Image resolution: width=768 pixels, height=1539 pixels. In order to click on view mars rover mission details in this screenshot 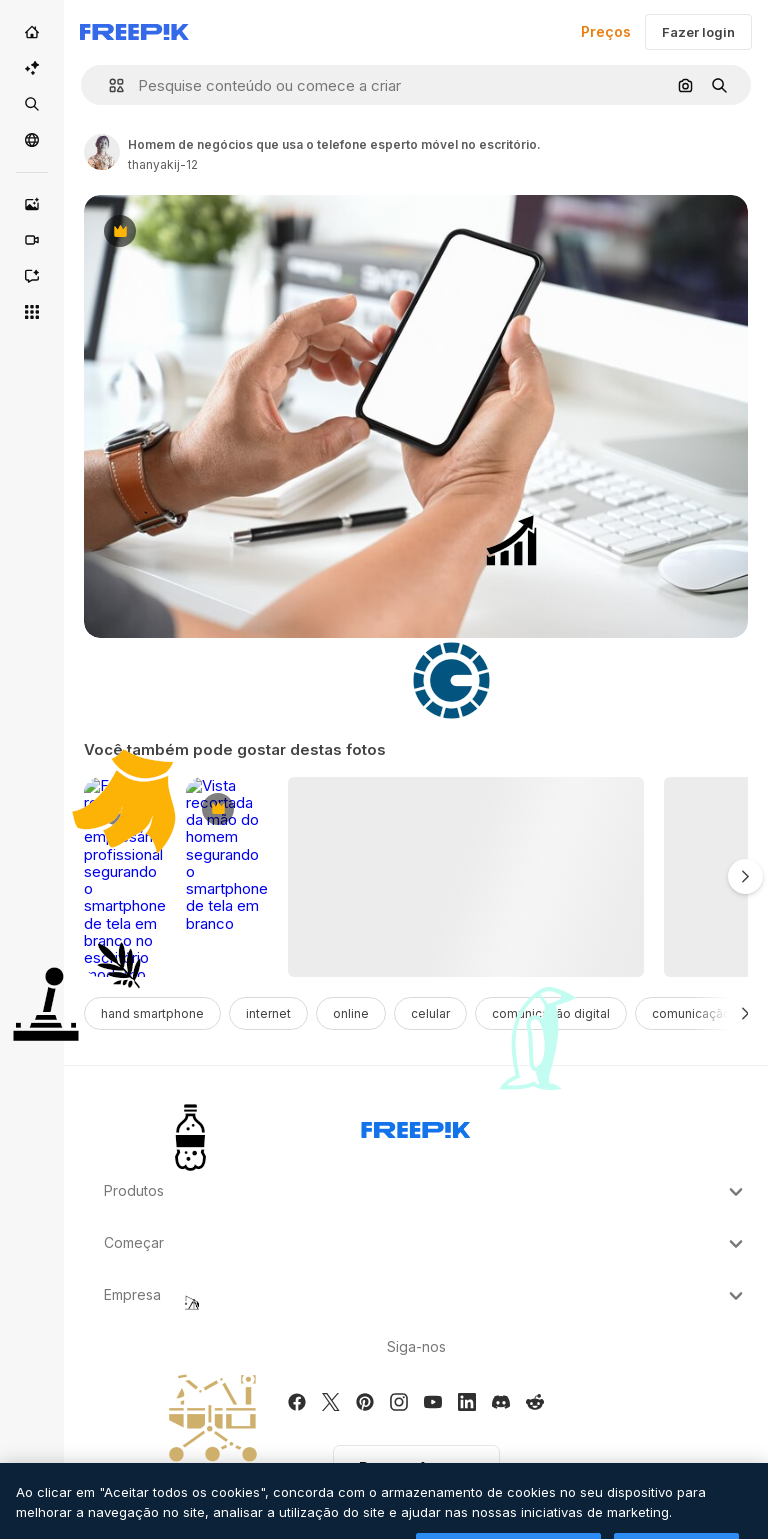, I will do `click(213, 1418)`.